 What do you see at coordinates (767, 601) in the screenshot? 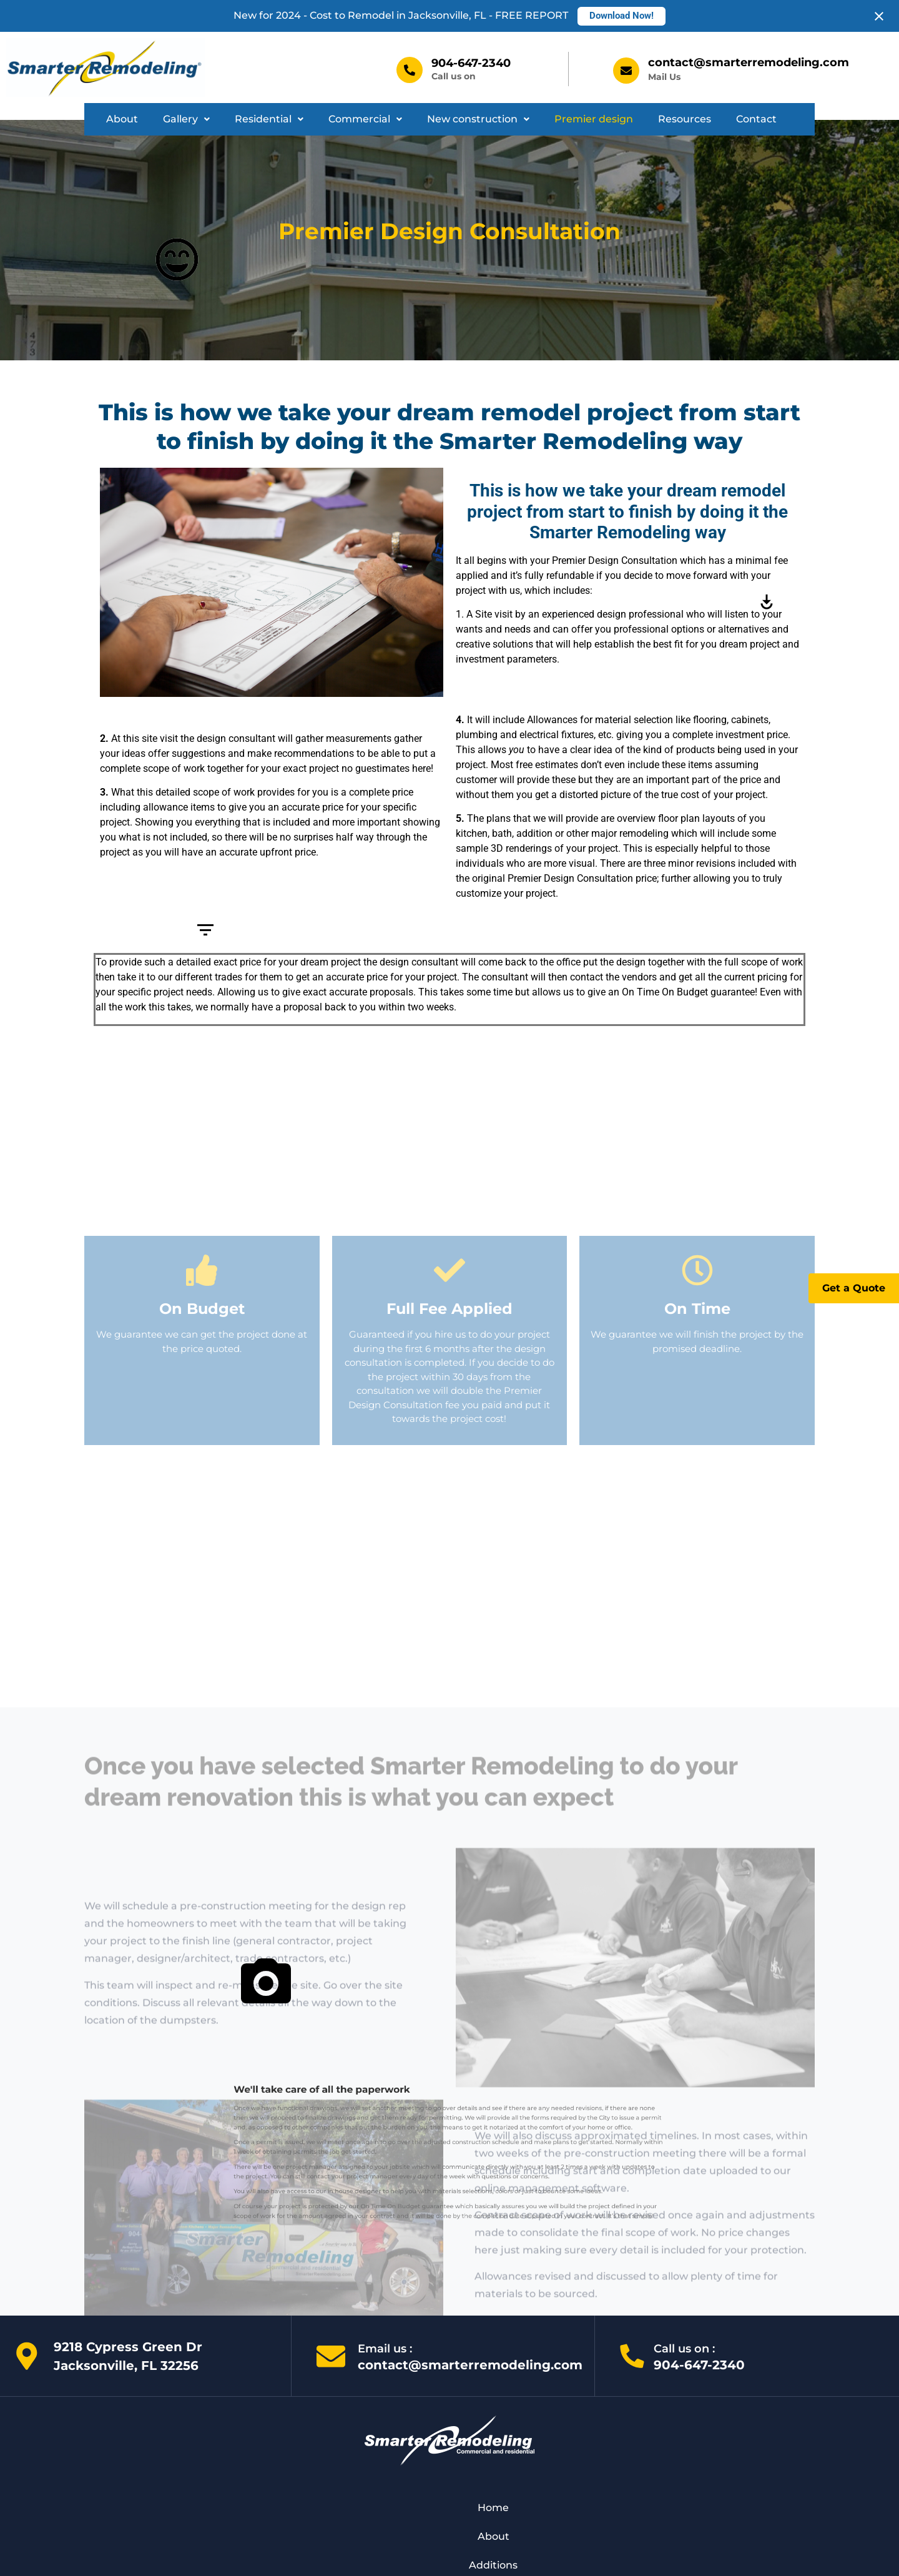
I see `download content to device` at bounding box center [767, 601].